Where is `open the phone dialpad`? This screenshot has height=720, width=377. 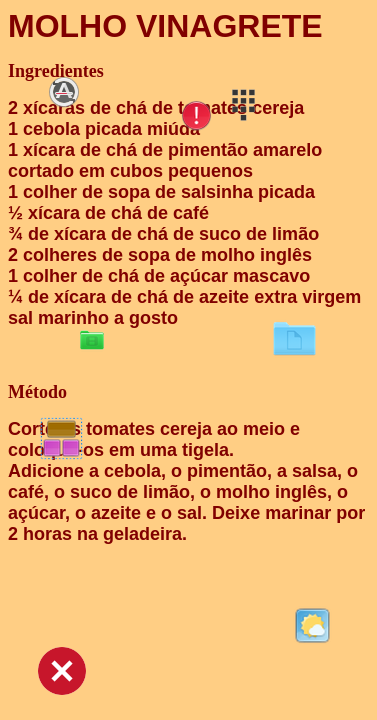
open the phone dialpad is located at coordinates (243, 106).